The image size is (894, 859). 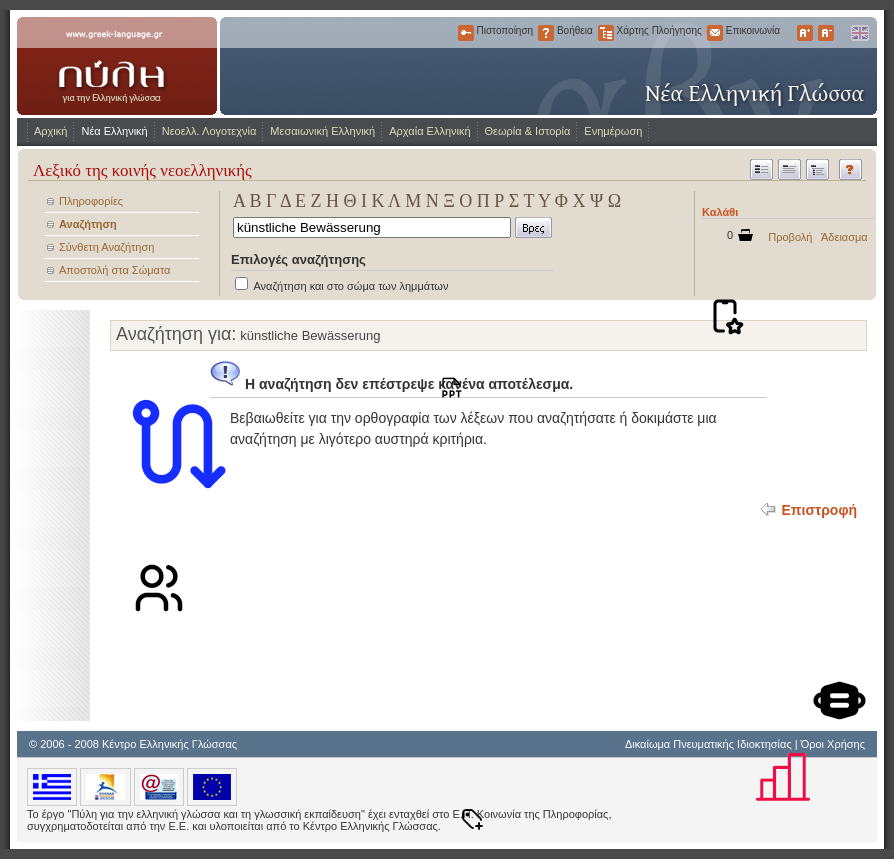 What do you see at coordinates (472, 819) in the screenshot?
I see `add a new tag or label` at bounding box center [472, 819].